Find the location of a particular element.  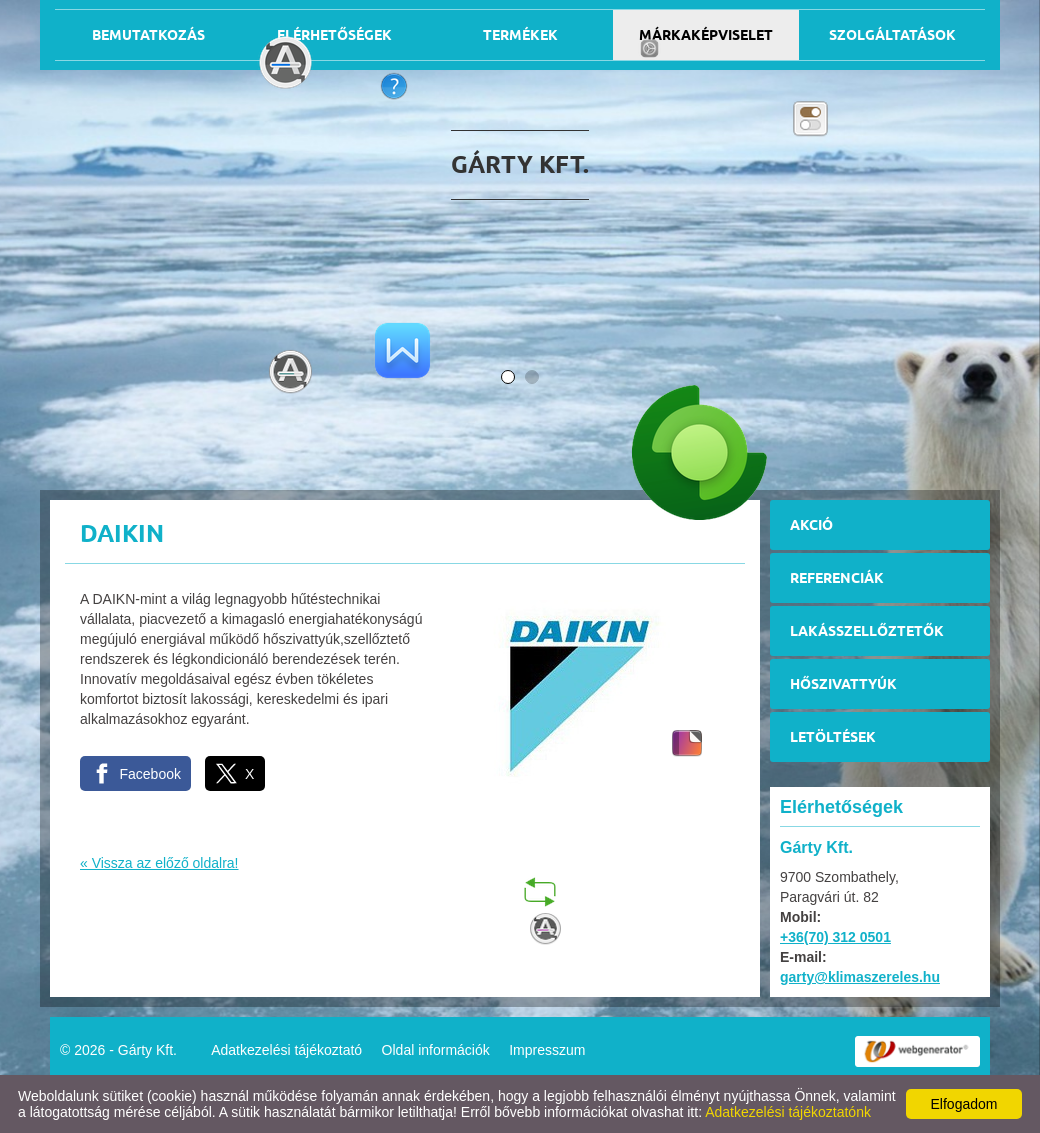

open system settings or preferences is located at coordinates (810, 118).